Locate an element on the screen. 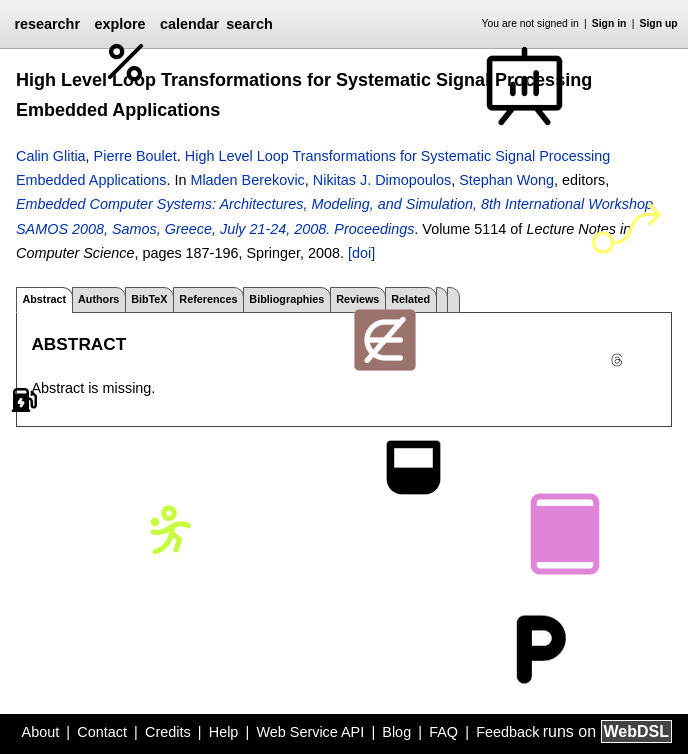  find nearby parking locations is located at coordinates (539, 649).